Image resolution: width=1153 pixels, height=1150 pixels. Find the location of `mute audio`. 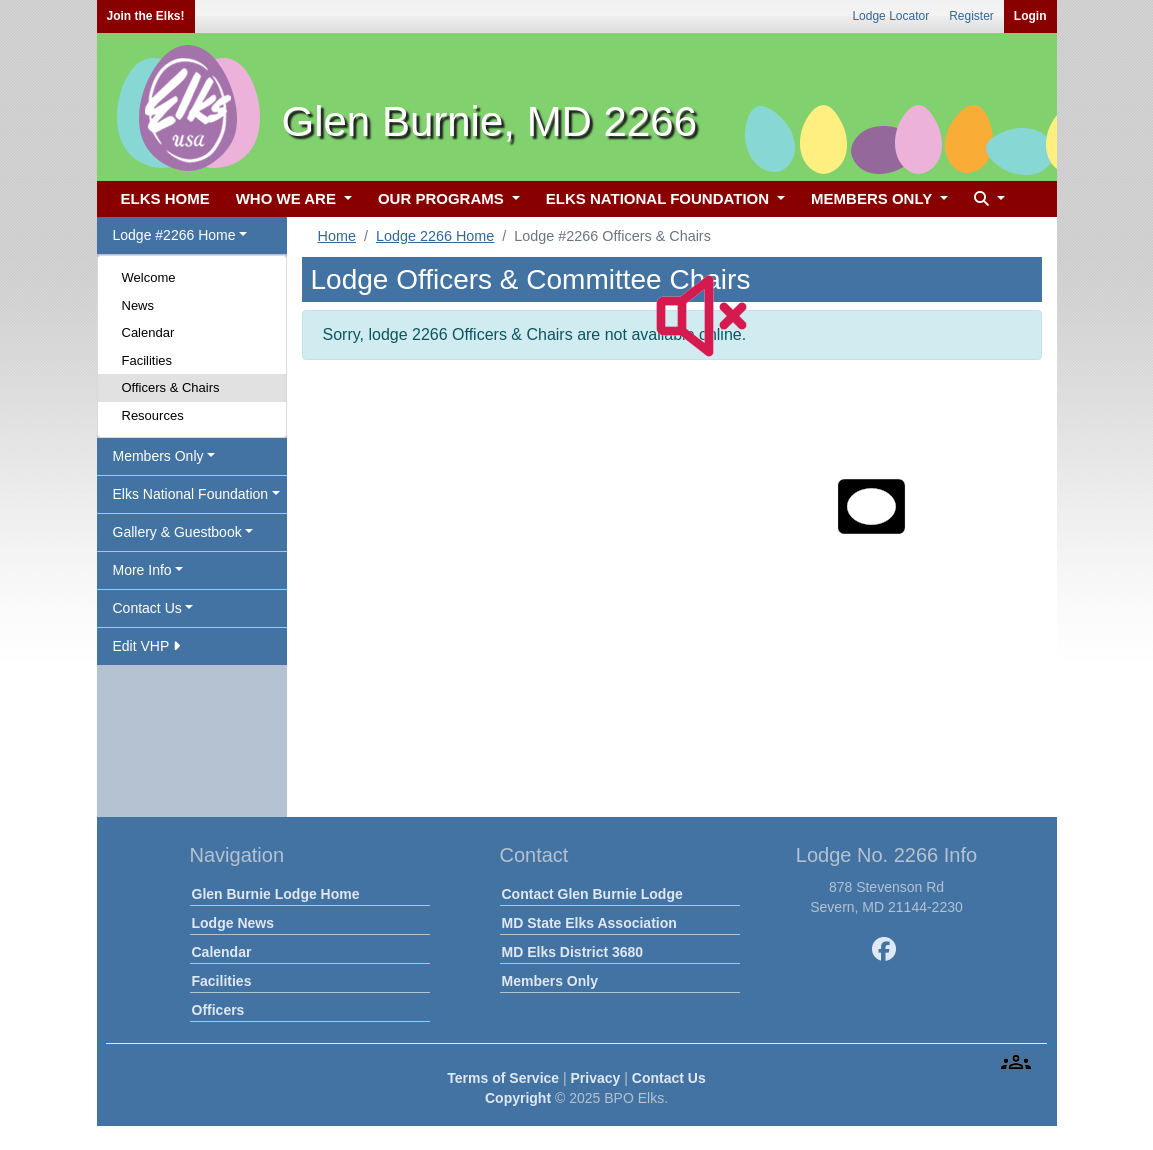

mute audio is located at coordinates (700, 316).